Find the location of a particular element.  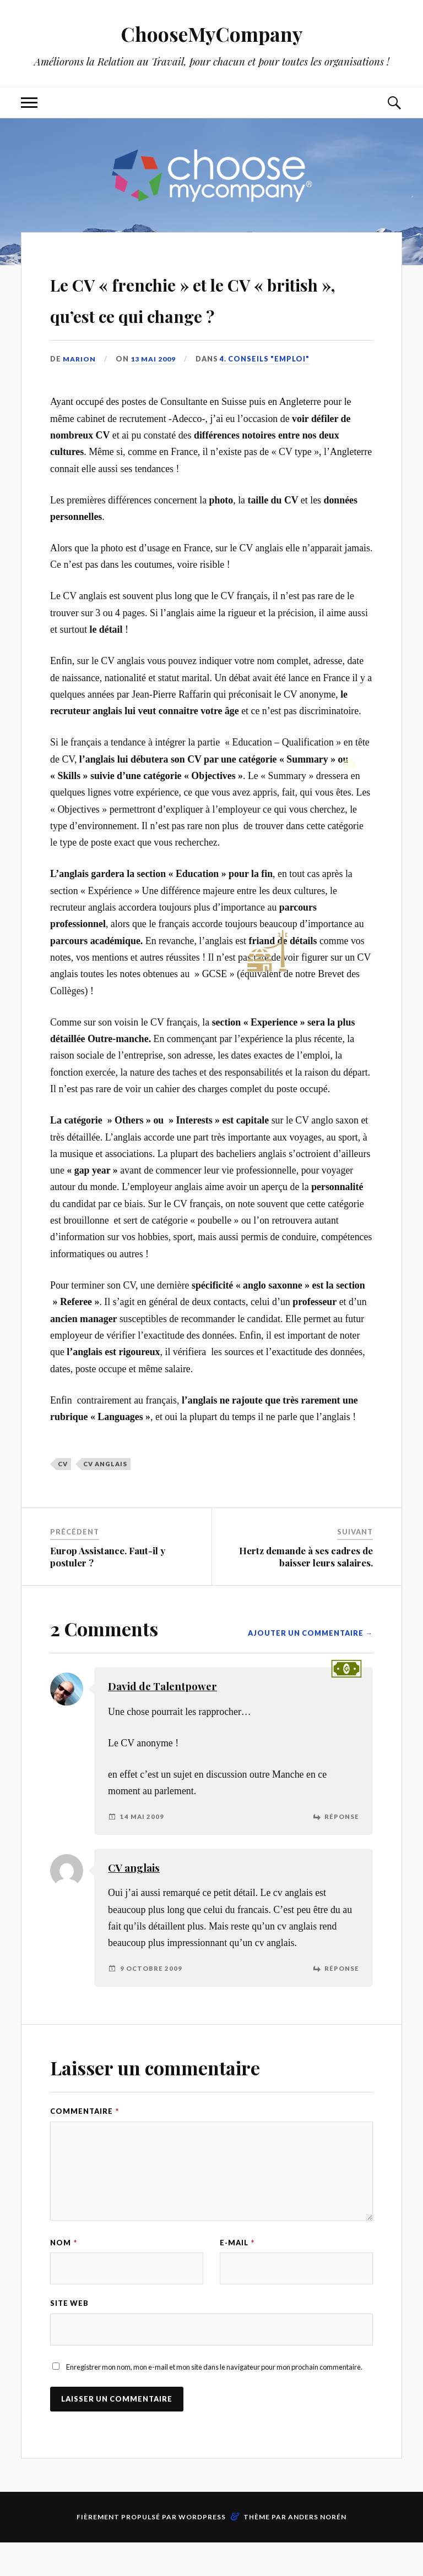

enter a western-themed game area or saloon is located at coordinates (349, 763).